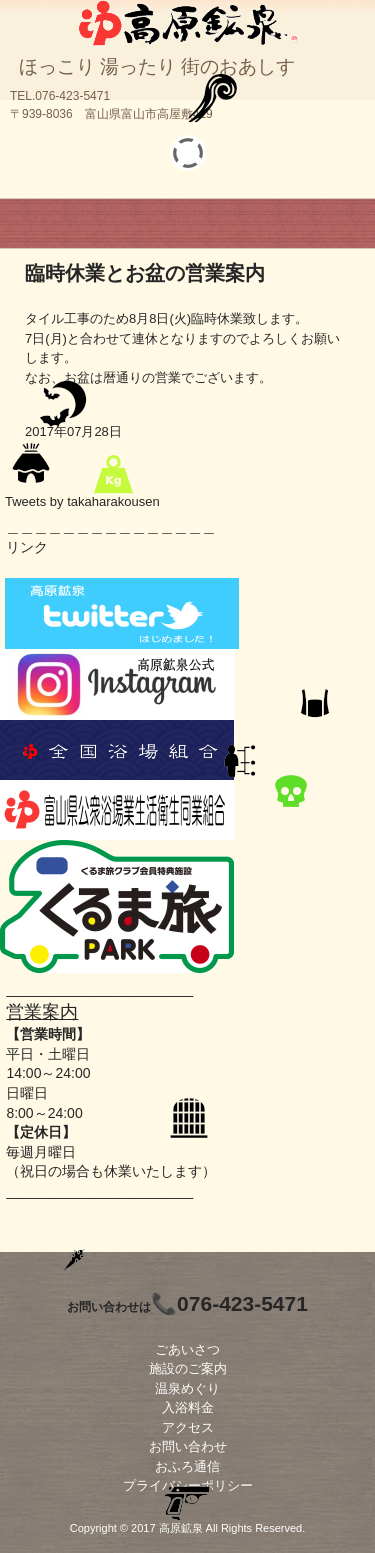 This screenshot has width=375, height=1553. I want to click on view character skills or abilities, so click(240, 760).